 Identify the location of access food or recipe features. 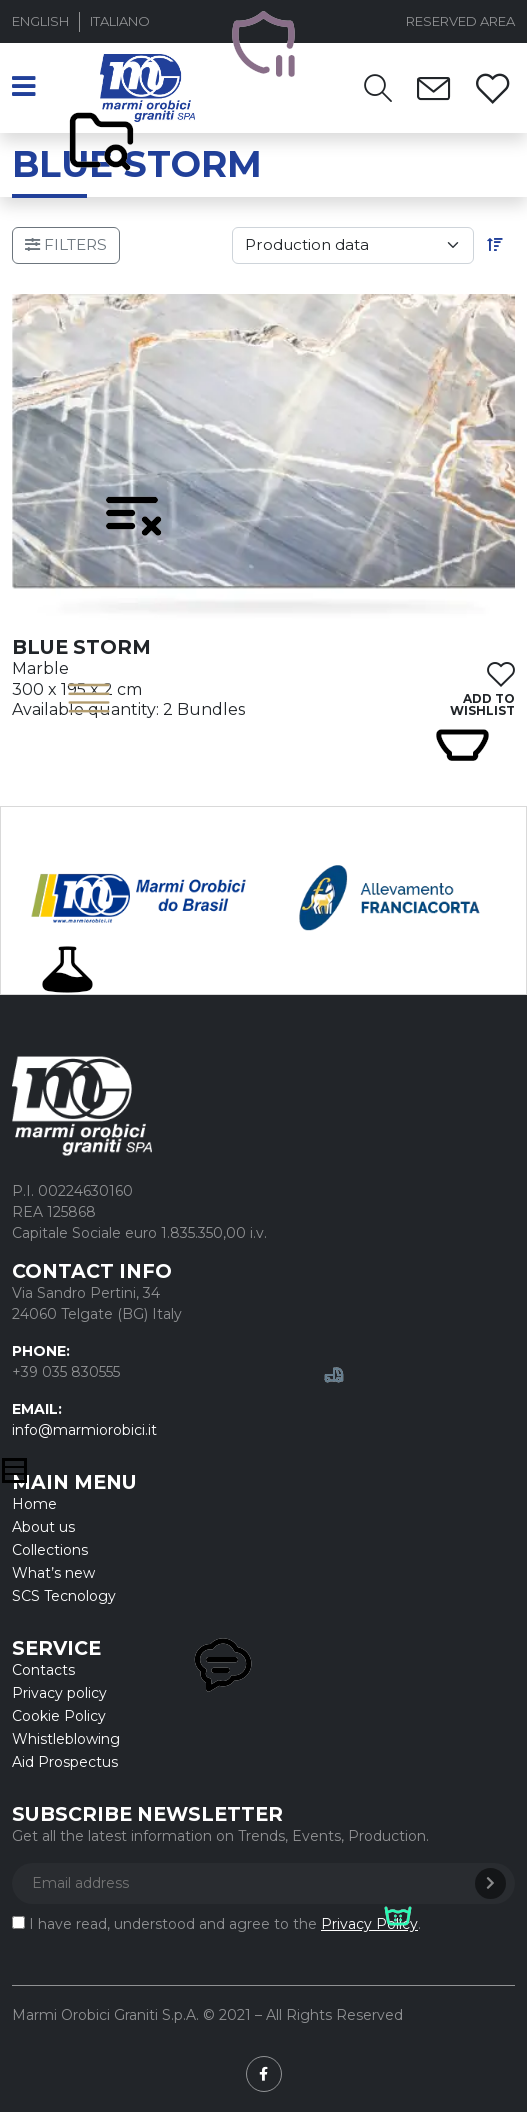
(462, 742).